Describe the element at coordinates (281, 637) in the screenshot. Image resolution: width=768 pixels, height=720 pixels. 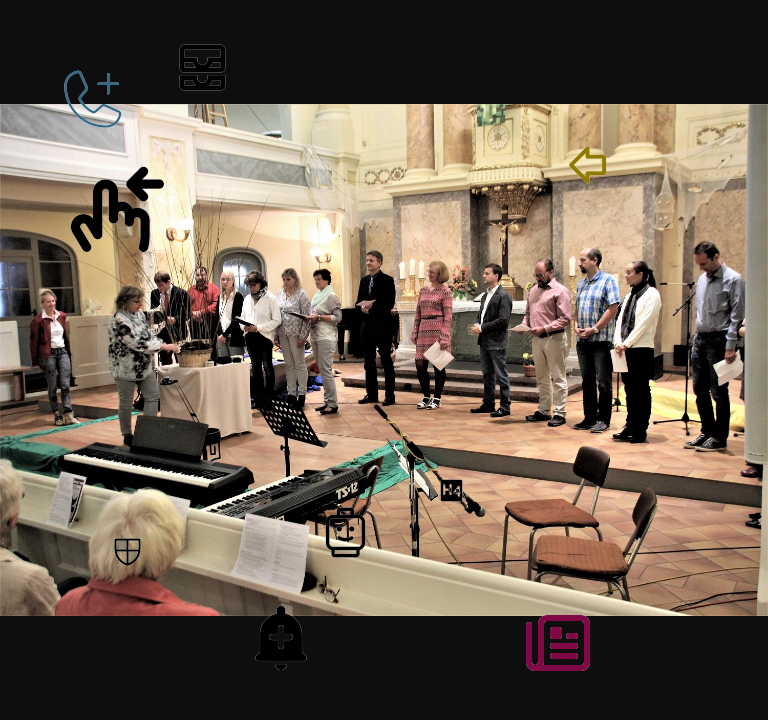
I see `add a new alert or notification` at that location.